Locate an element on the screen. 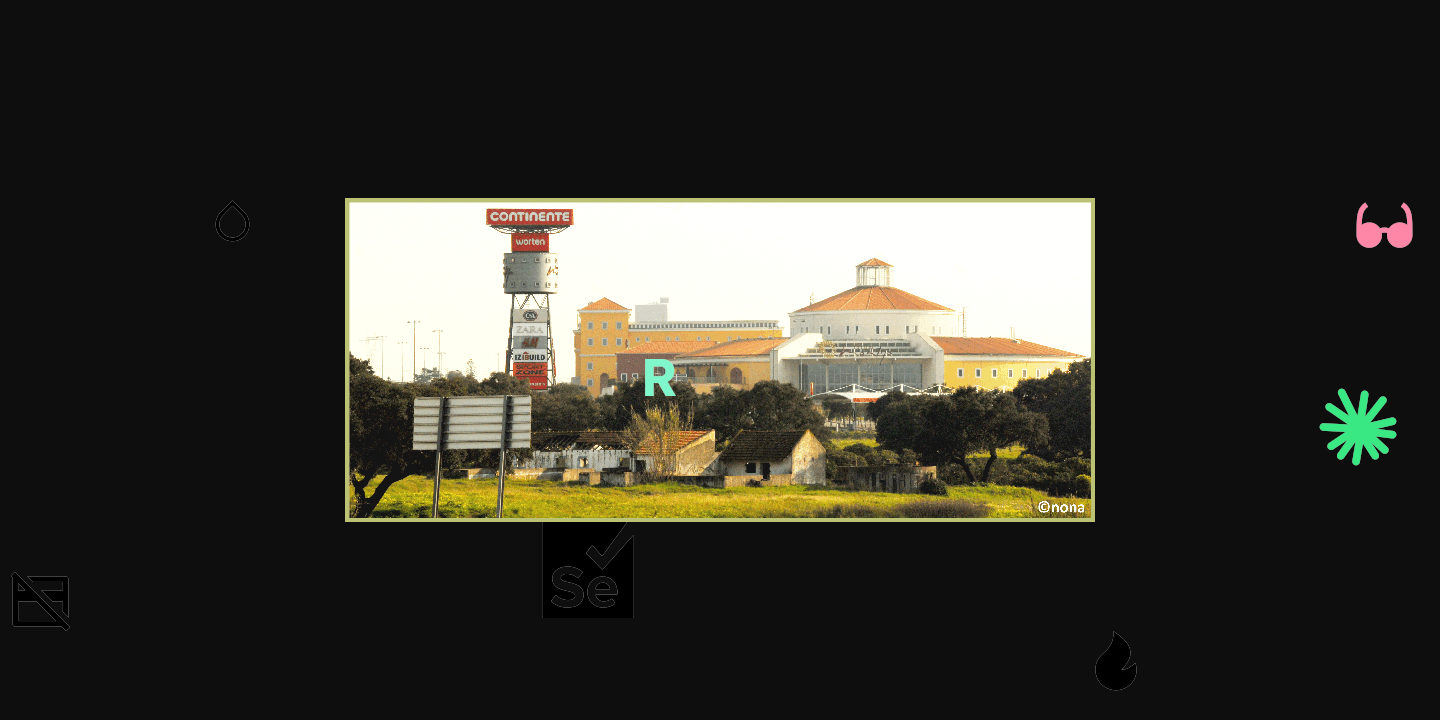 Image resolution: width=1440 pixels, height=720 pixels. indicates trending or popular content is located at coordinates (1116, 660).